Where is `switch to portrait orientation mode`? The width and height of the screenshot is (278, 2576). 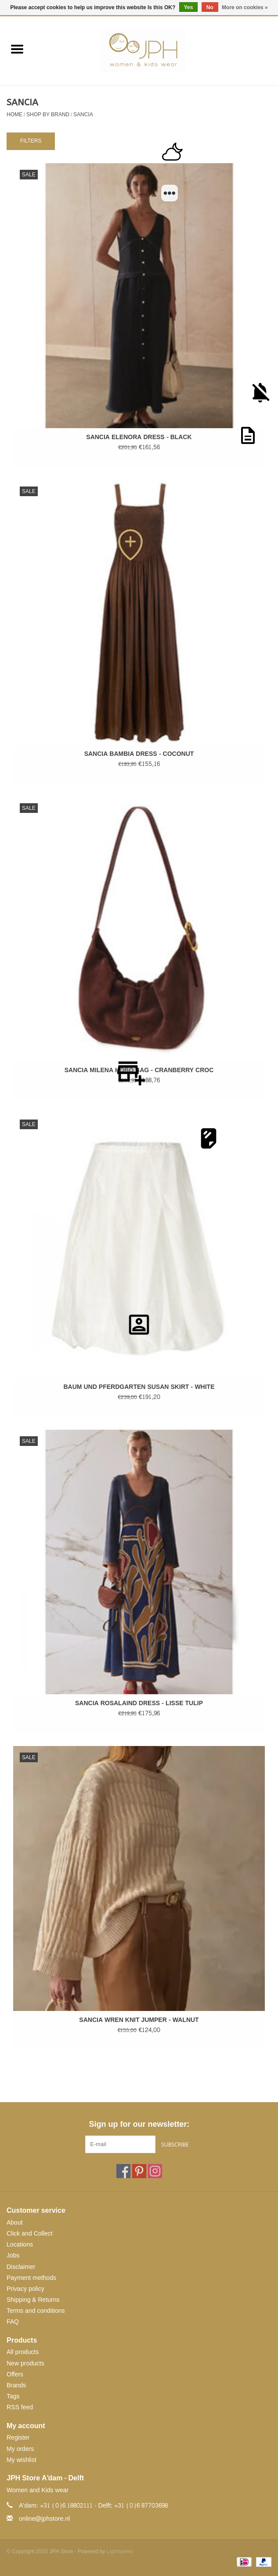
switch to portrait orientation mode is located at coordinates (139, 1324).